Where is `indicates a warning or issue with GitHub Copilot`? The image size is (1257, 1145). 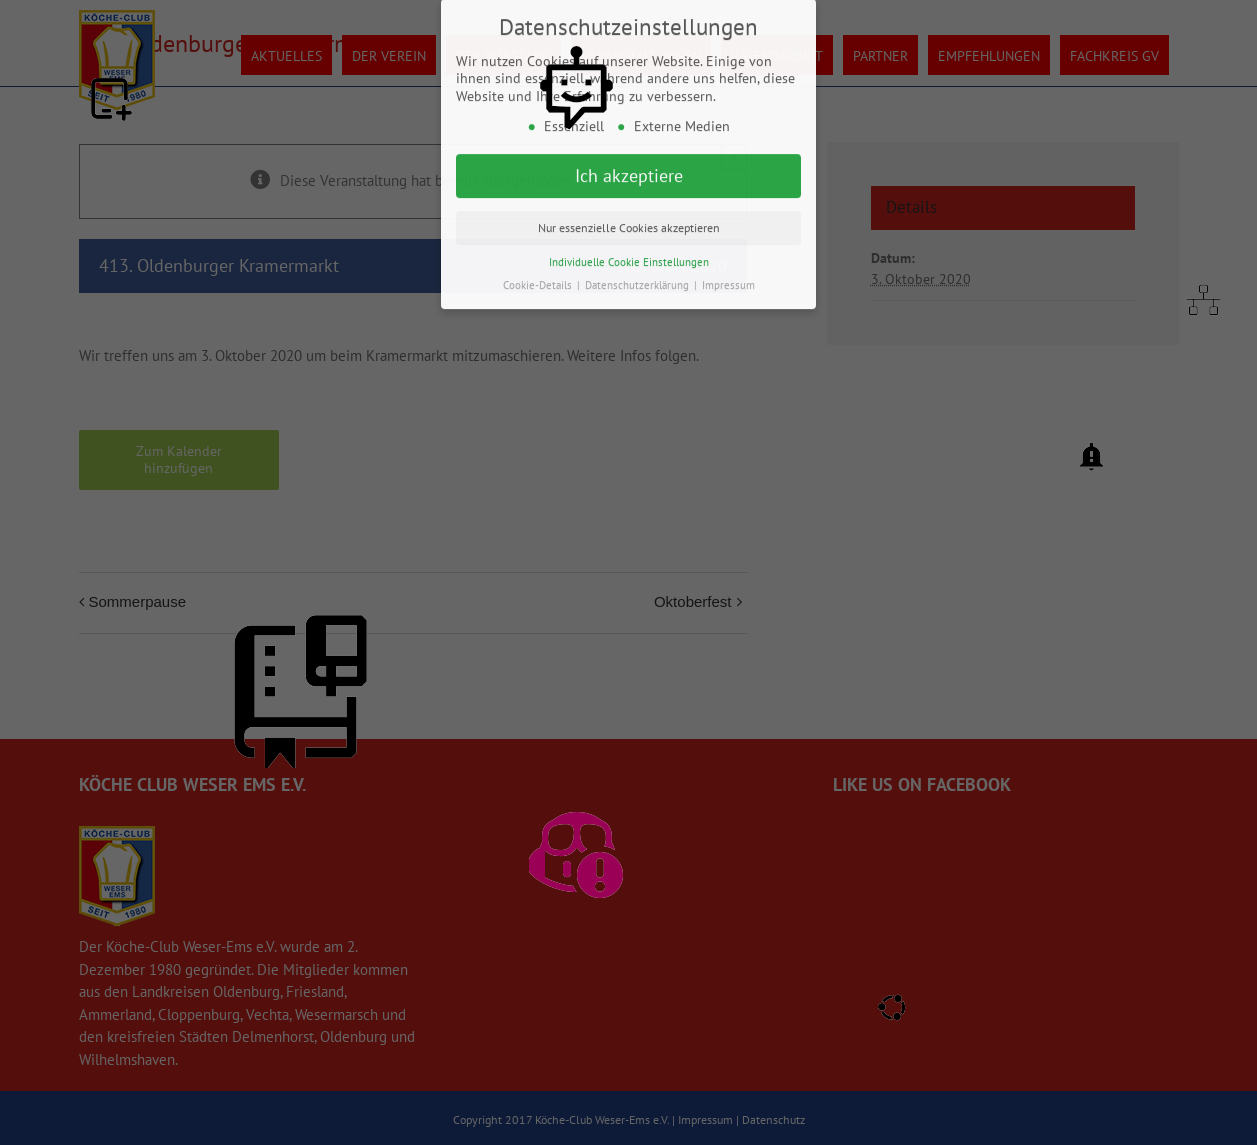 indicates a warning or issue with GitHub Copilot is located at coordinates (576, 855).